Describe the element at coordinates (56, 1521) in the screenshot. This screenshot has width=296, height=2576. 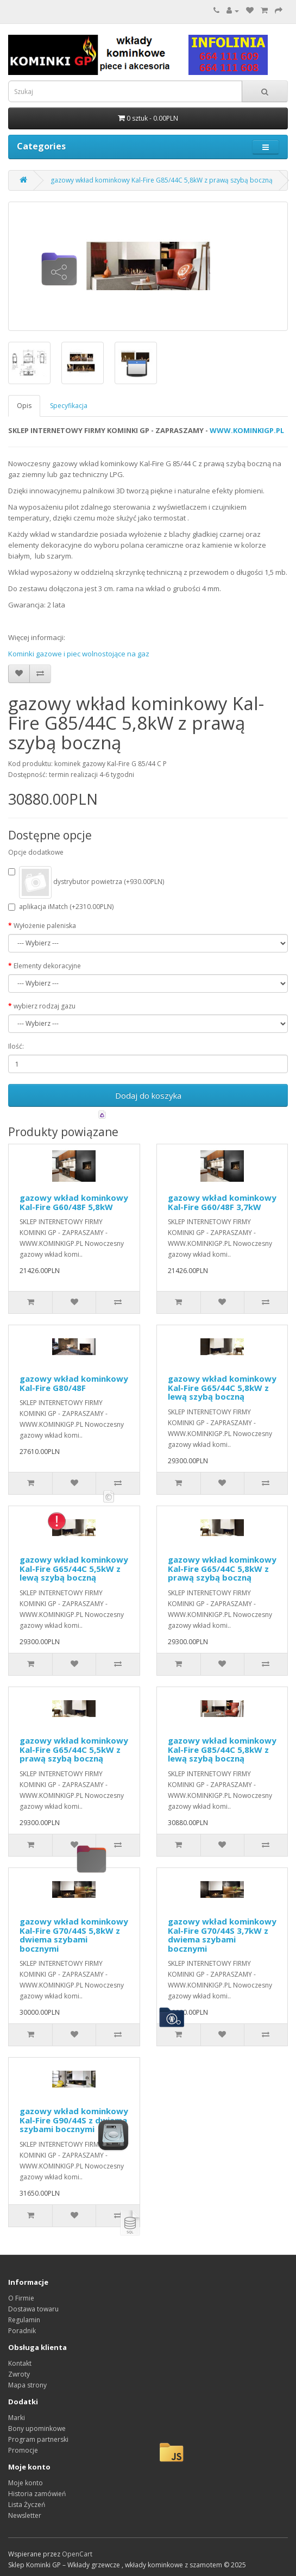
I see `indicates an important alert or warning` at that location.